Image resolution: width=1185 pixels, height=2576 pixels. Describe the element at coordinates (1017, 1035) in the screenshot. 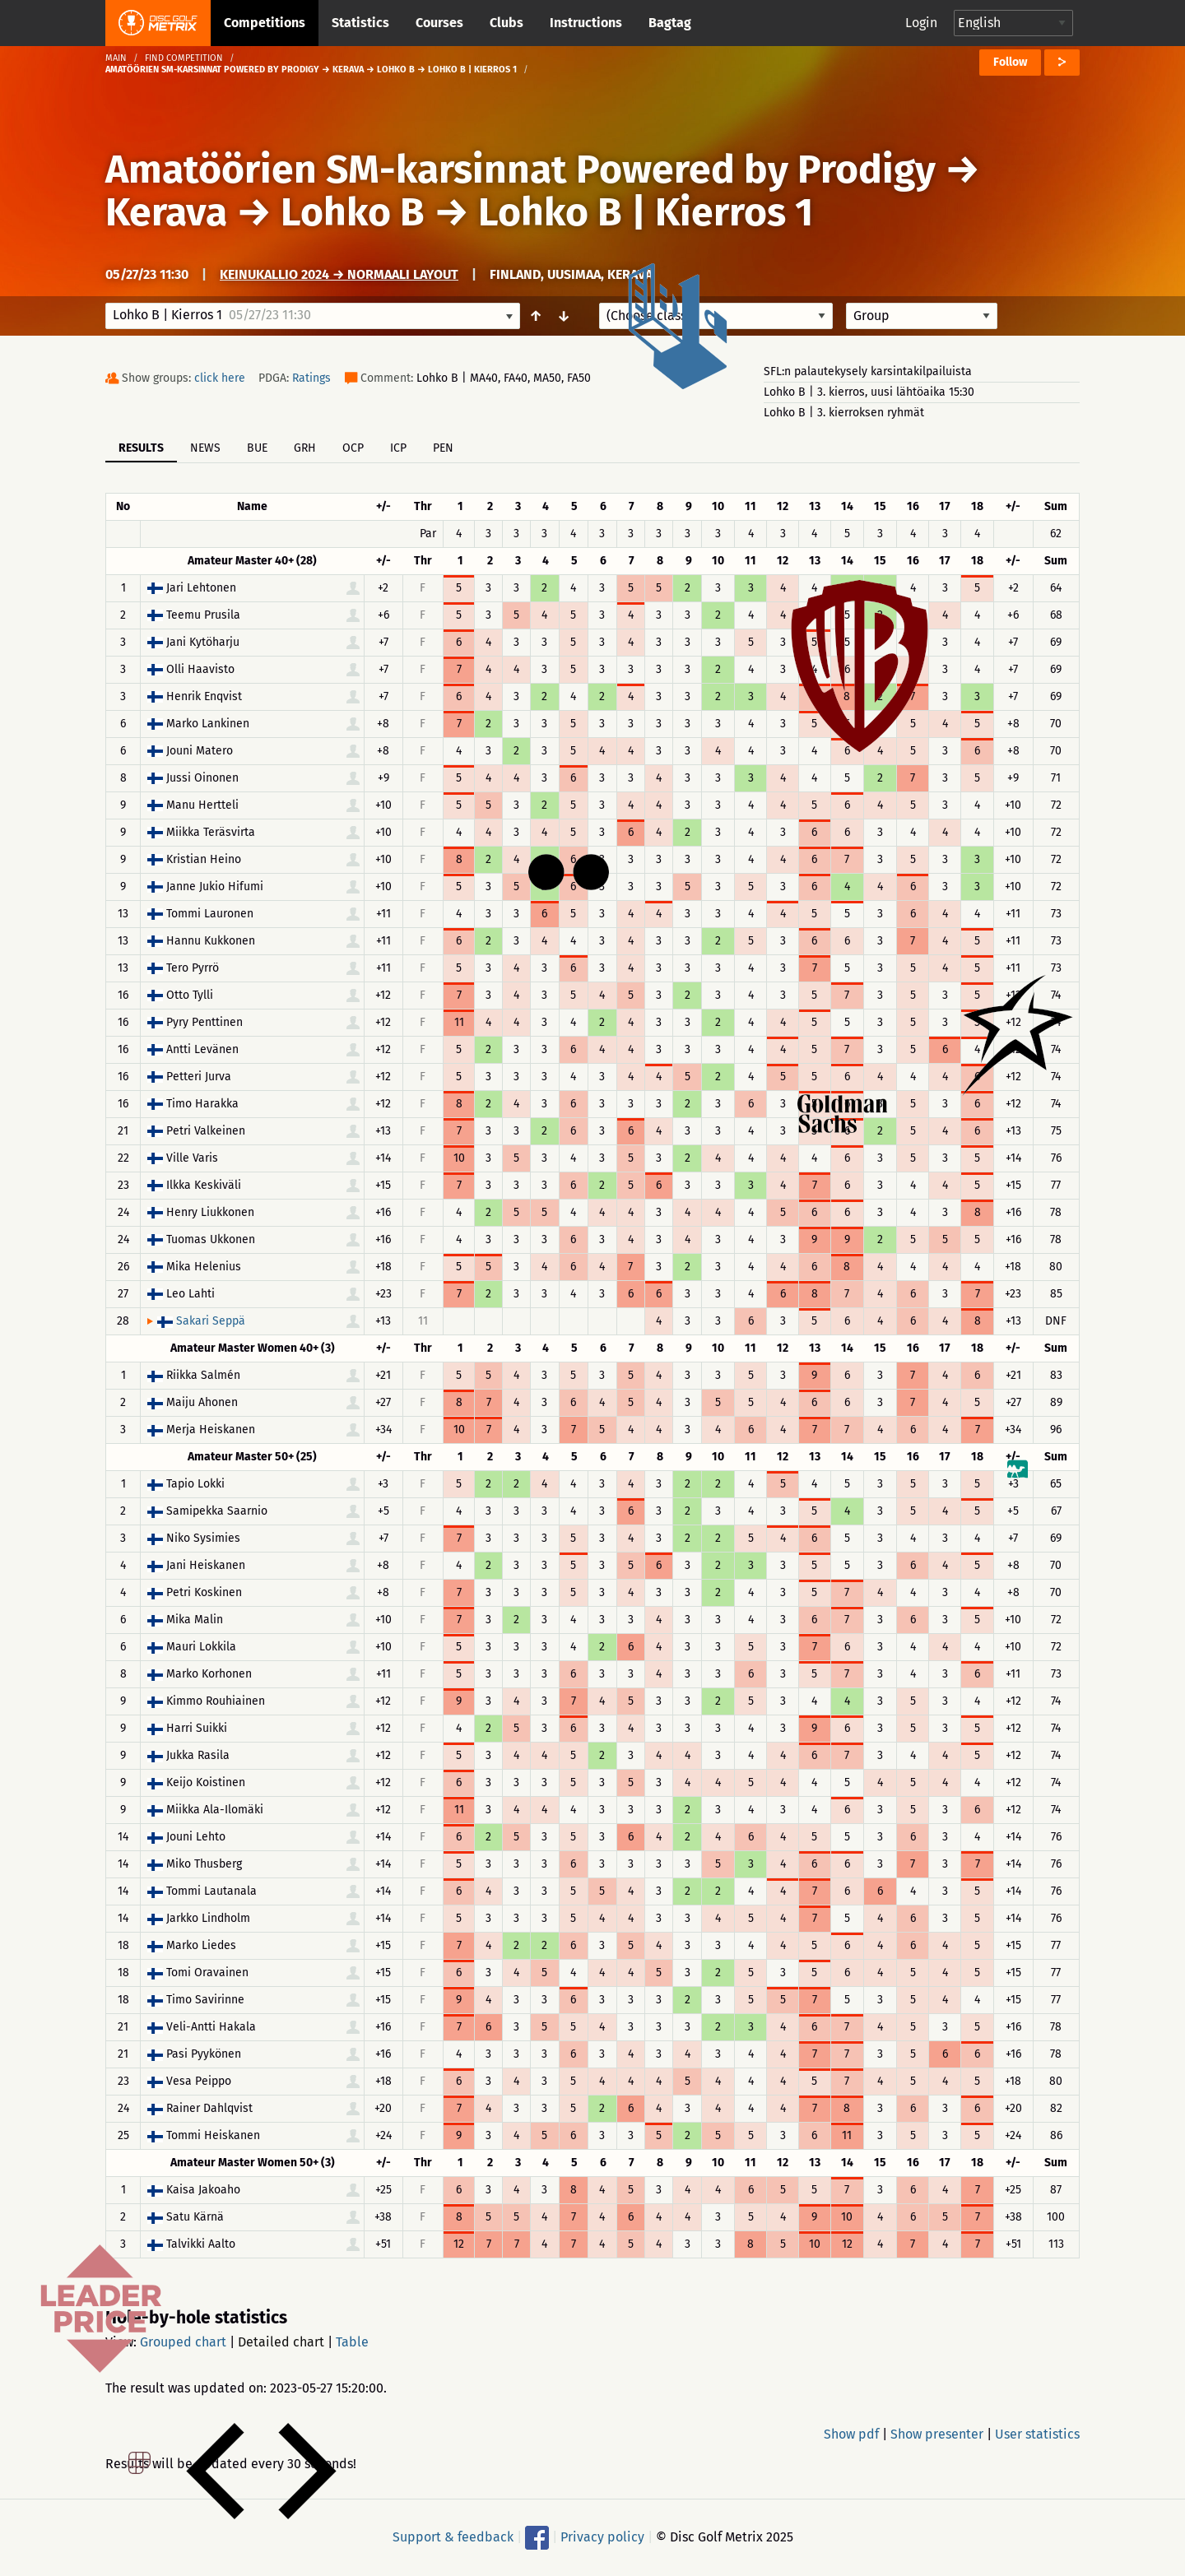

I see `air transat airline branding logo` at that location.